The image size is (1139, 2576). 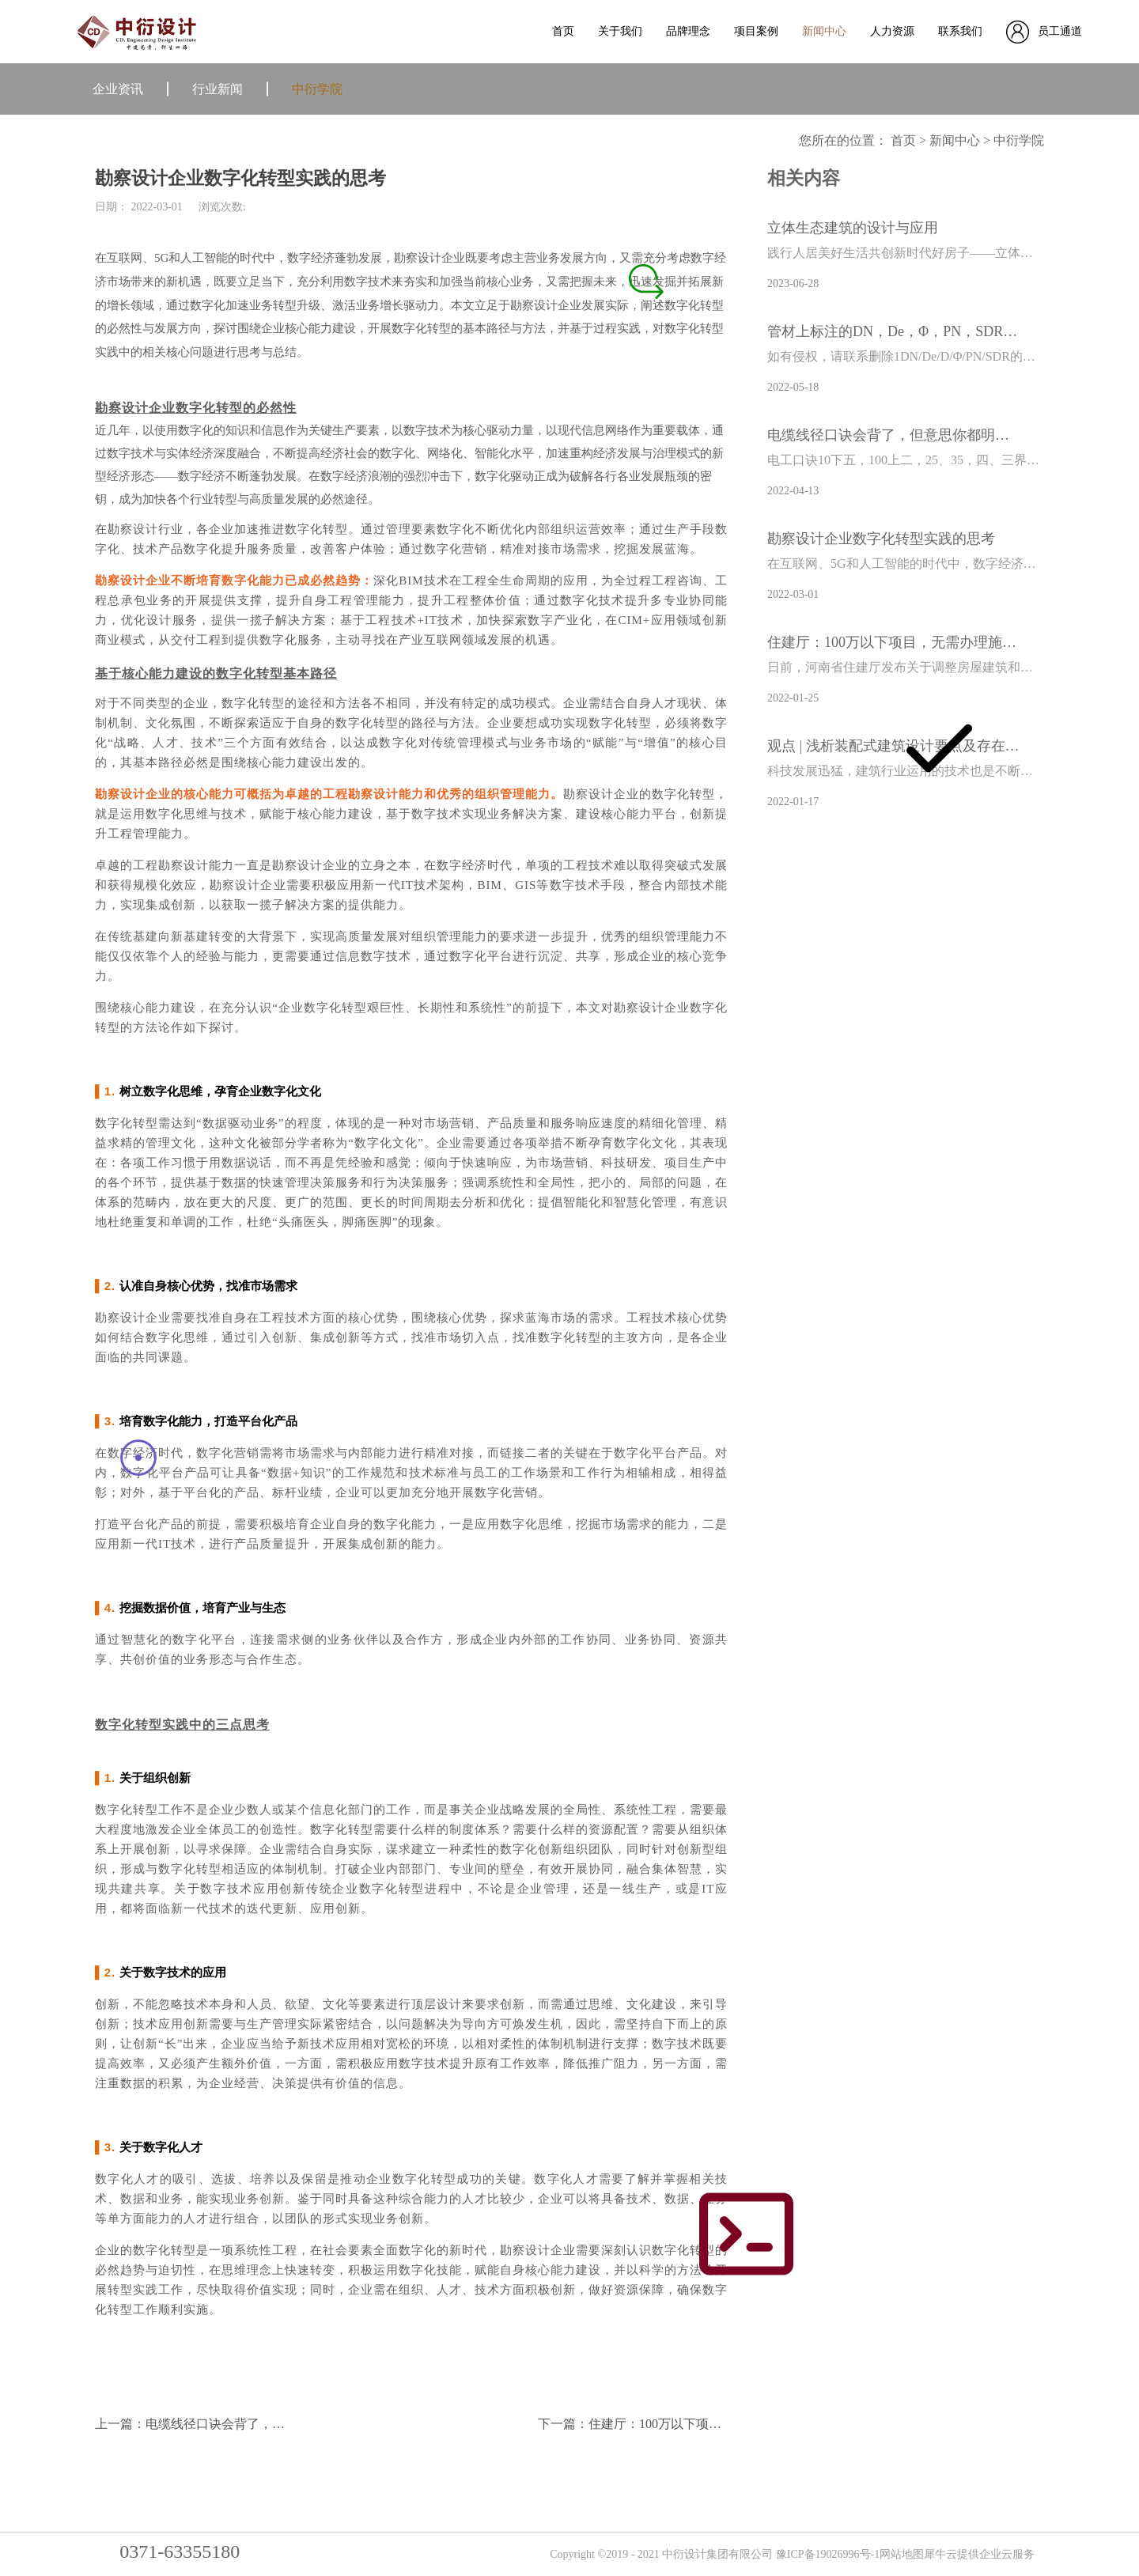 I want to click on view open issues in a repository, so click(x=138, y=1458).